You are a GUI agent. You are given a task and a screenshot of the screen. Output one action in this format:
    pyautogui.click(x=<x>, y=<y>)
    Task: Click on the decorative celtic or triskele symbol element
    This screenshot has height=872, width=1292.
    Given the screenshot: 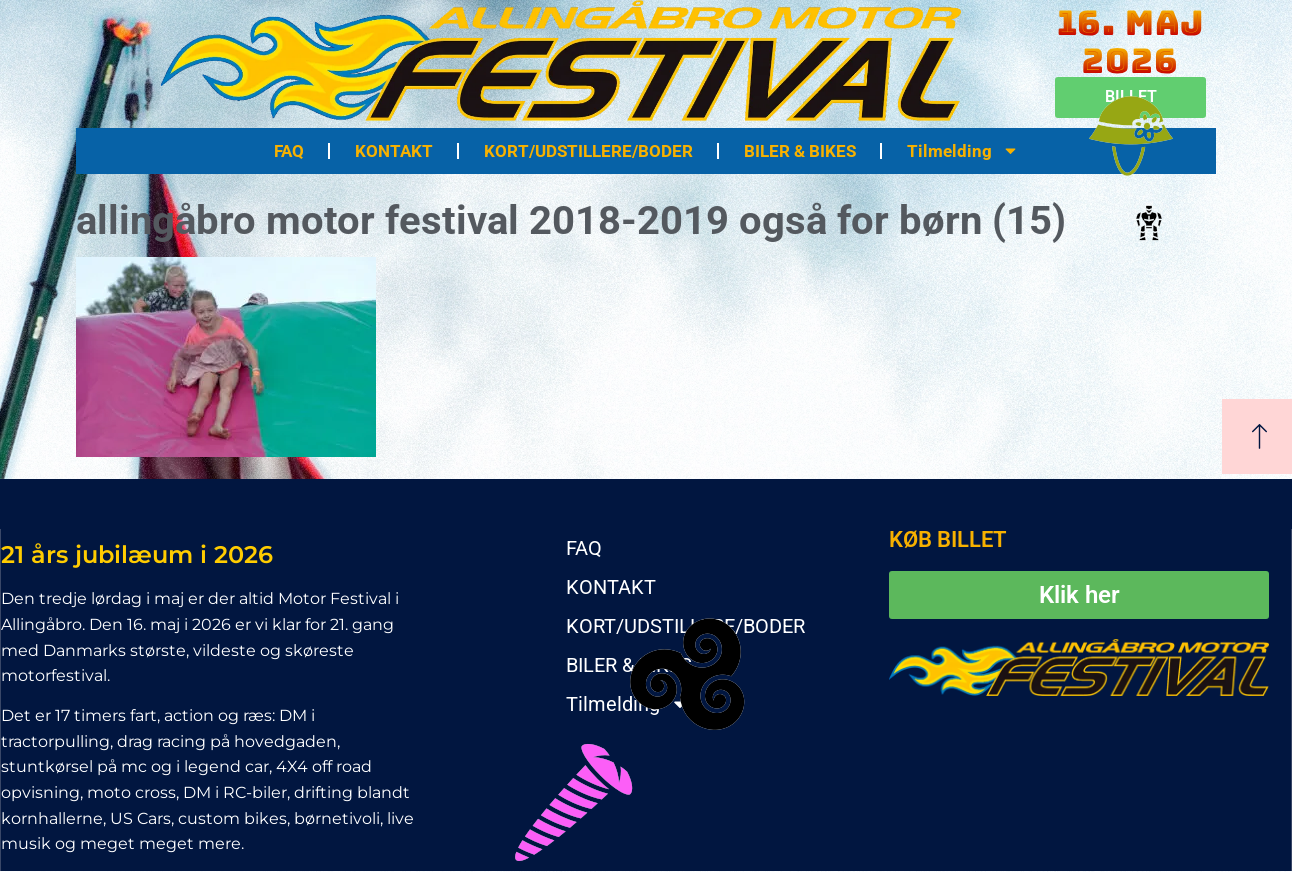 What is the action you would take?
    pyautogui.click(x=687, y=674)
    